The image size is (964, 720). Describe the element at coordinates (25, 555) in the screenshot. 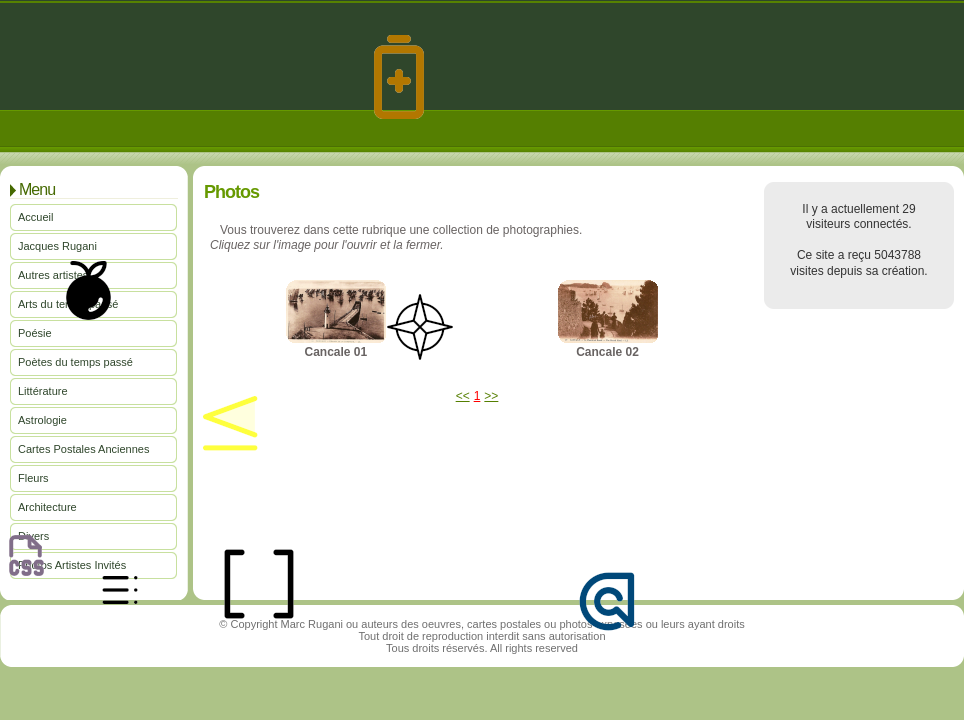

I see `indicates a CSS stylesheet file` at that location.